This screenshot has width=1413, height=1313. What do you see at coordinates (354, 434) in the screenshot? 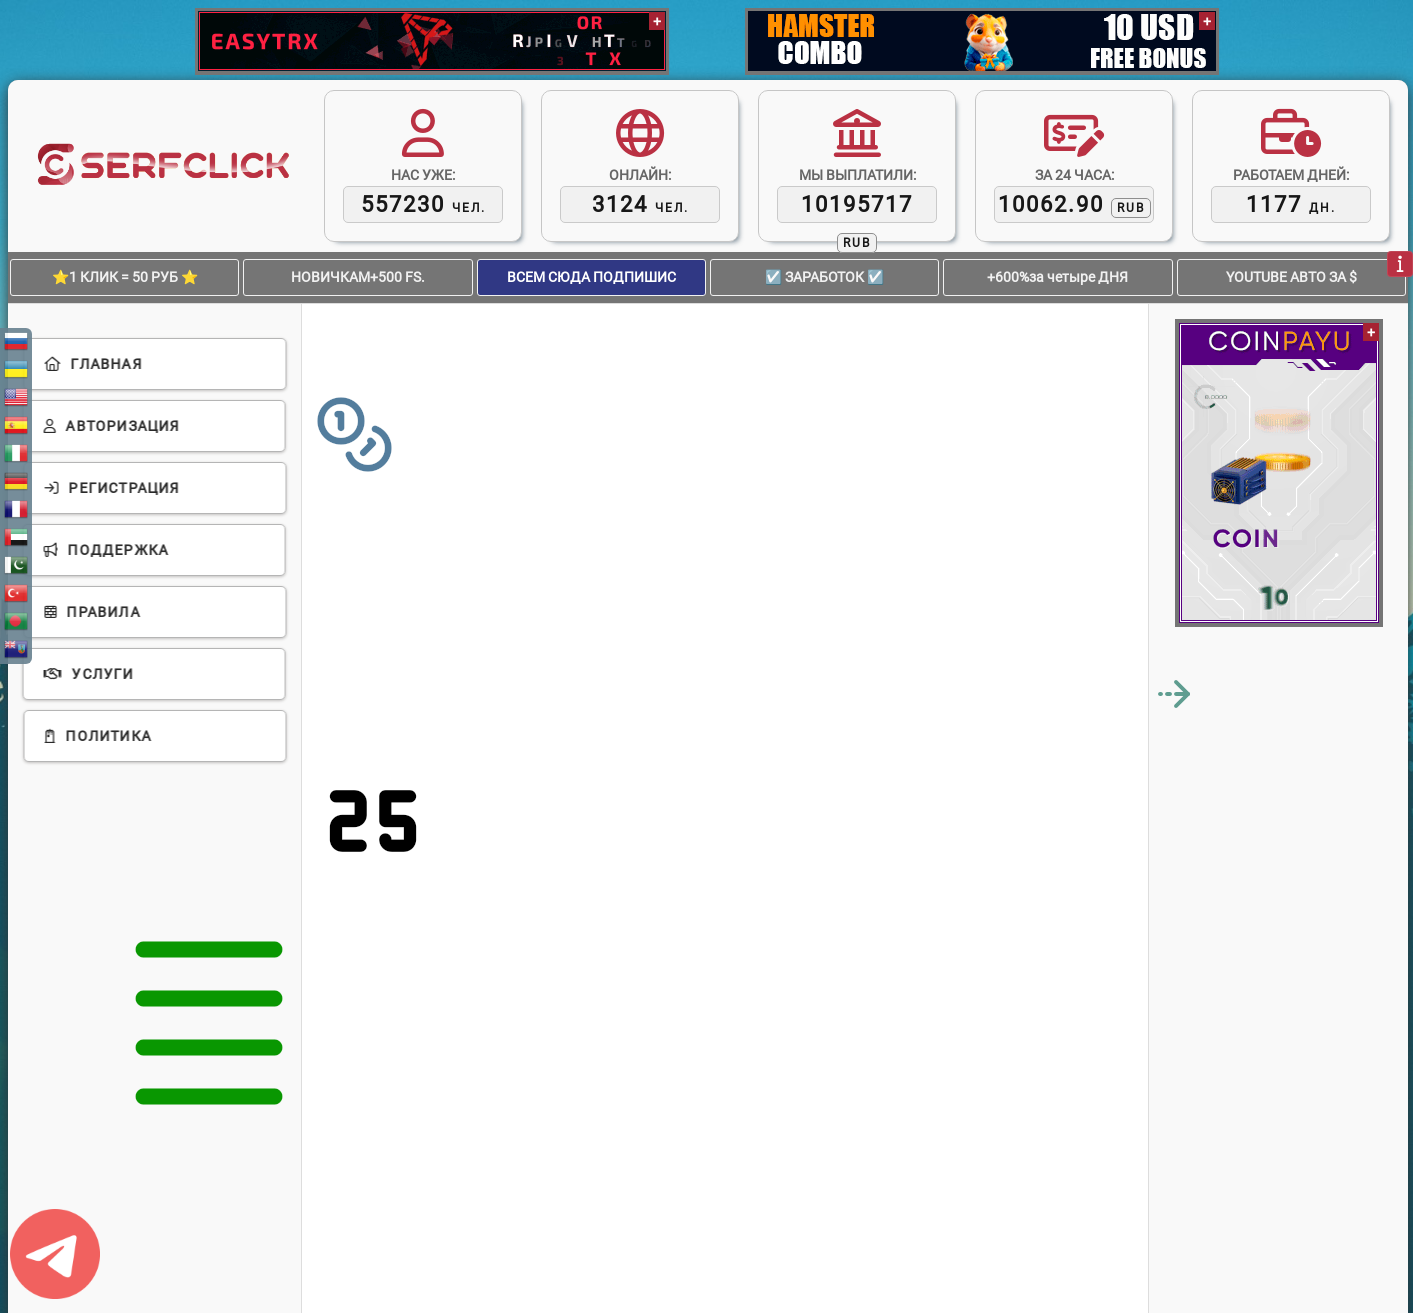
I see `view your coin balance or currency` at bounding box center [354, 434].